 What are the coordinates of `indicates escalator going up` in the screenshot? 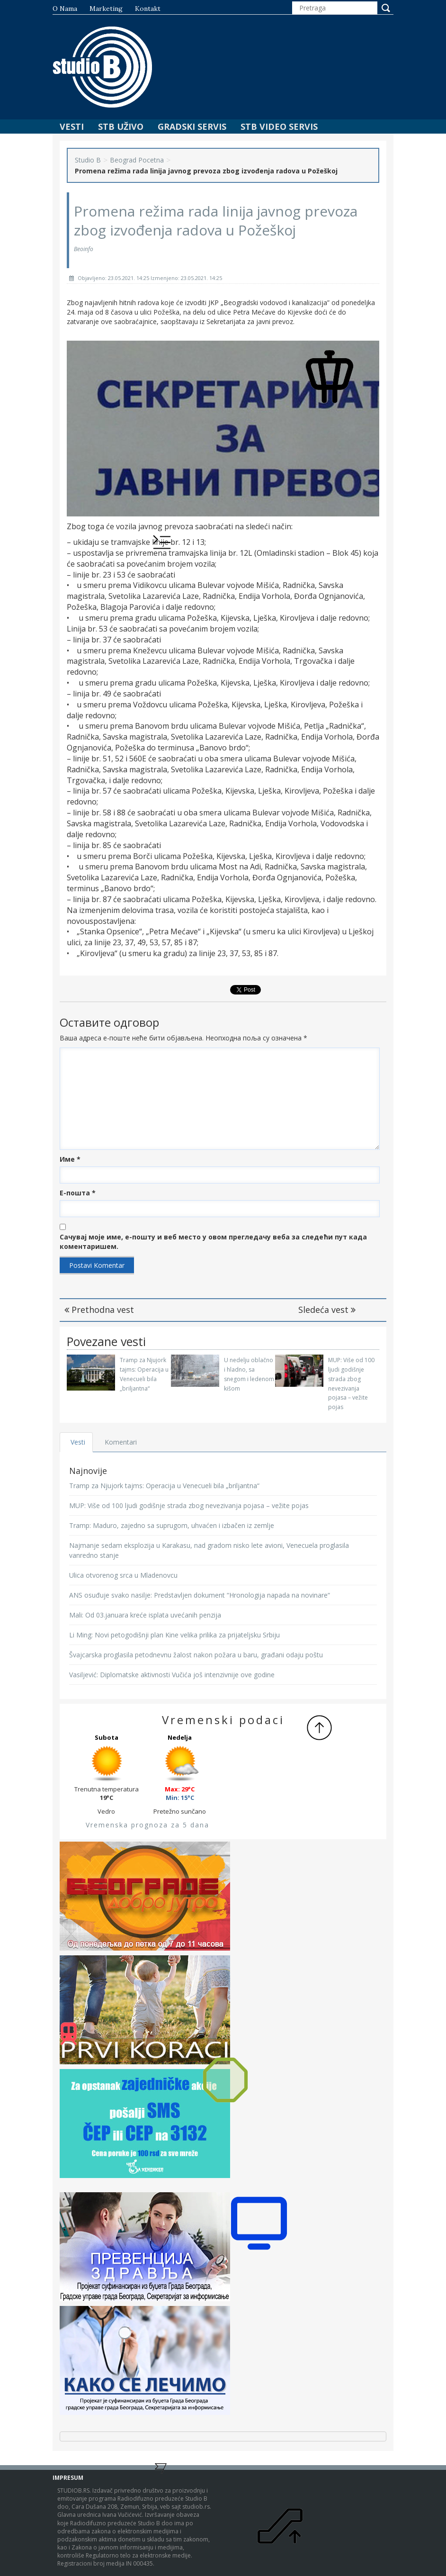 It's located at (280, 2526).